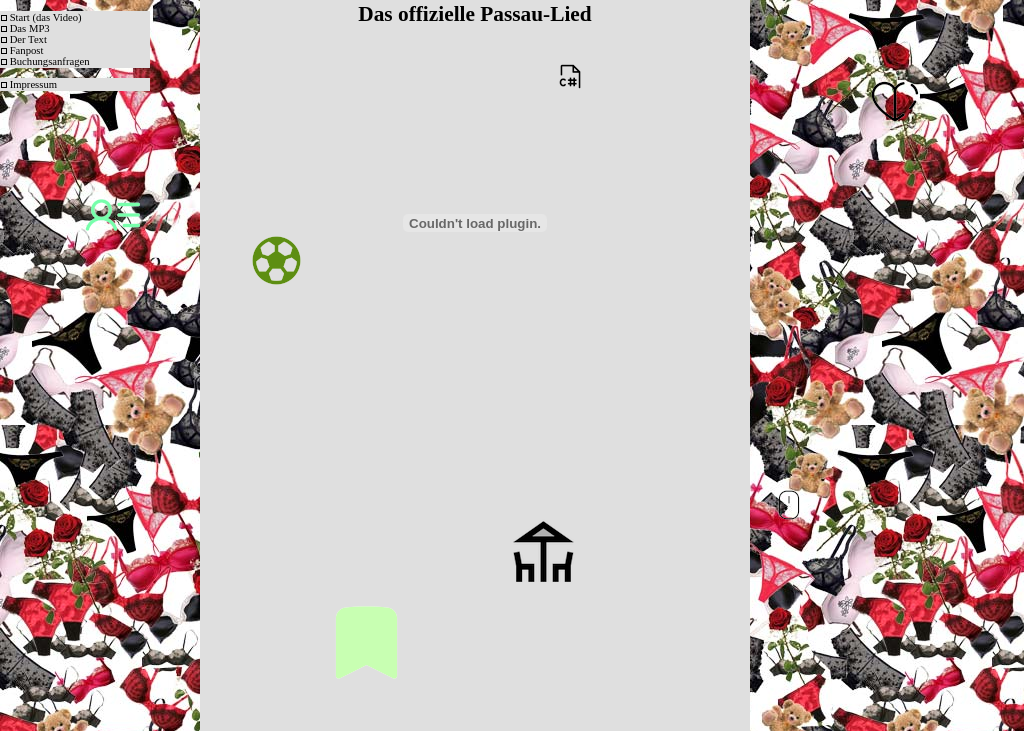 This screenshot has height=731, width=1024. I want to click on indicates partial like or favorite status, so click(895, 100).